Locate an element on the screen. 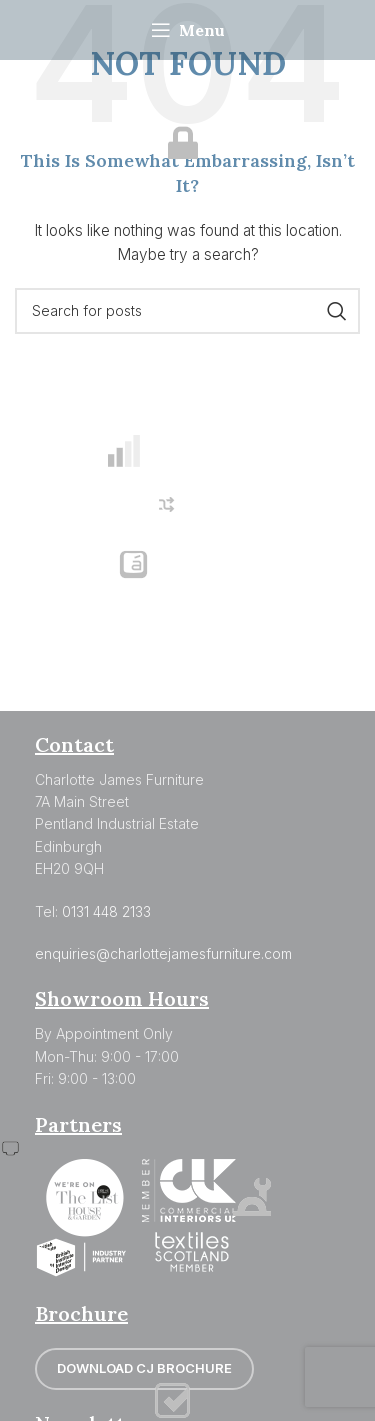 The image size is (375, 1421). access engineering or technical tools is located at coordinates (252, 1197).